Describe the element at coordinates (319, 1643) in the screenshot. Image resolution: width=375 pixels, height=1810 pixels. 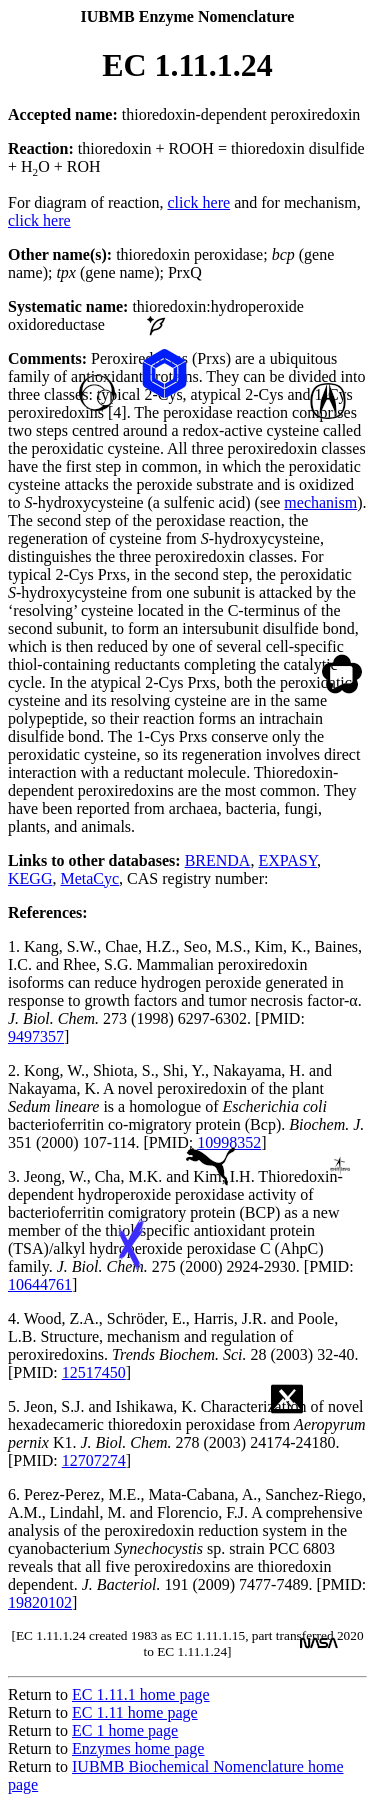
I see `NASA official app or website link` at that location.